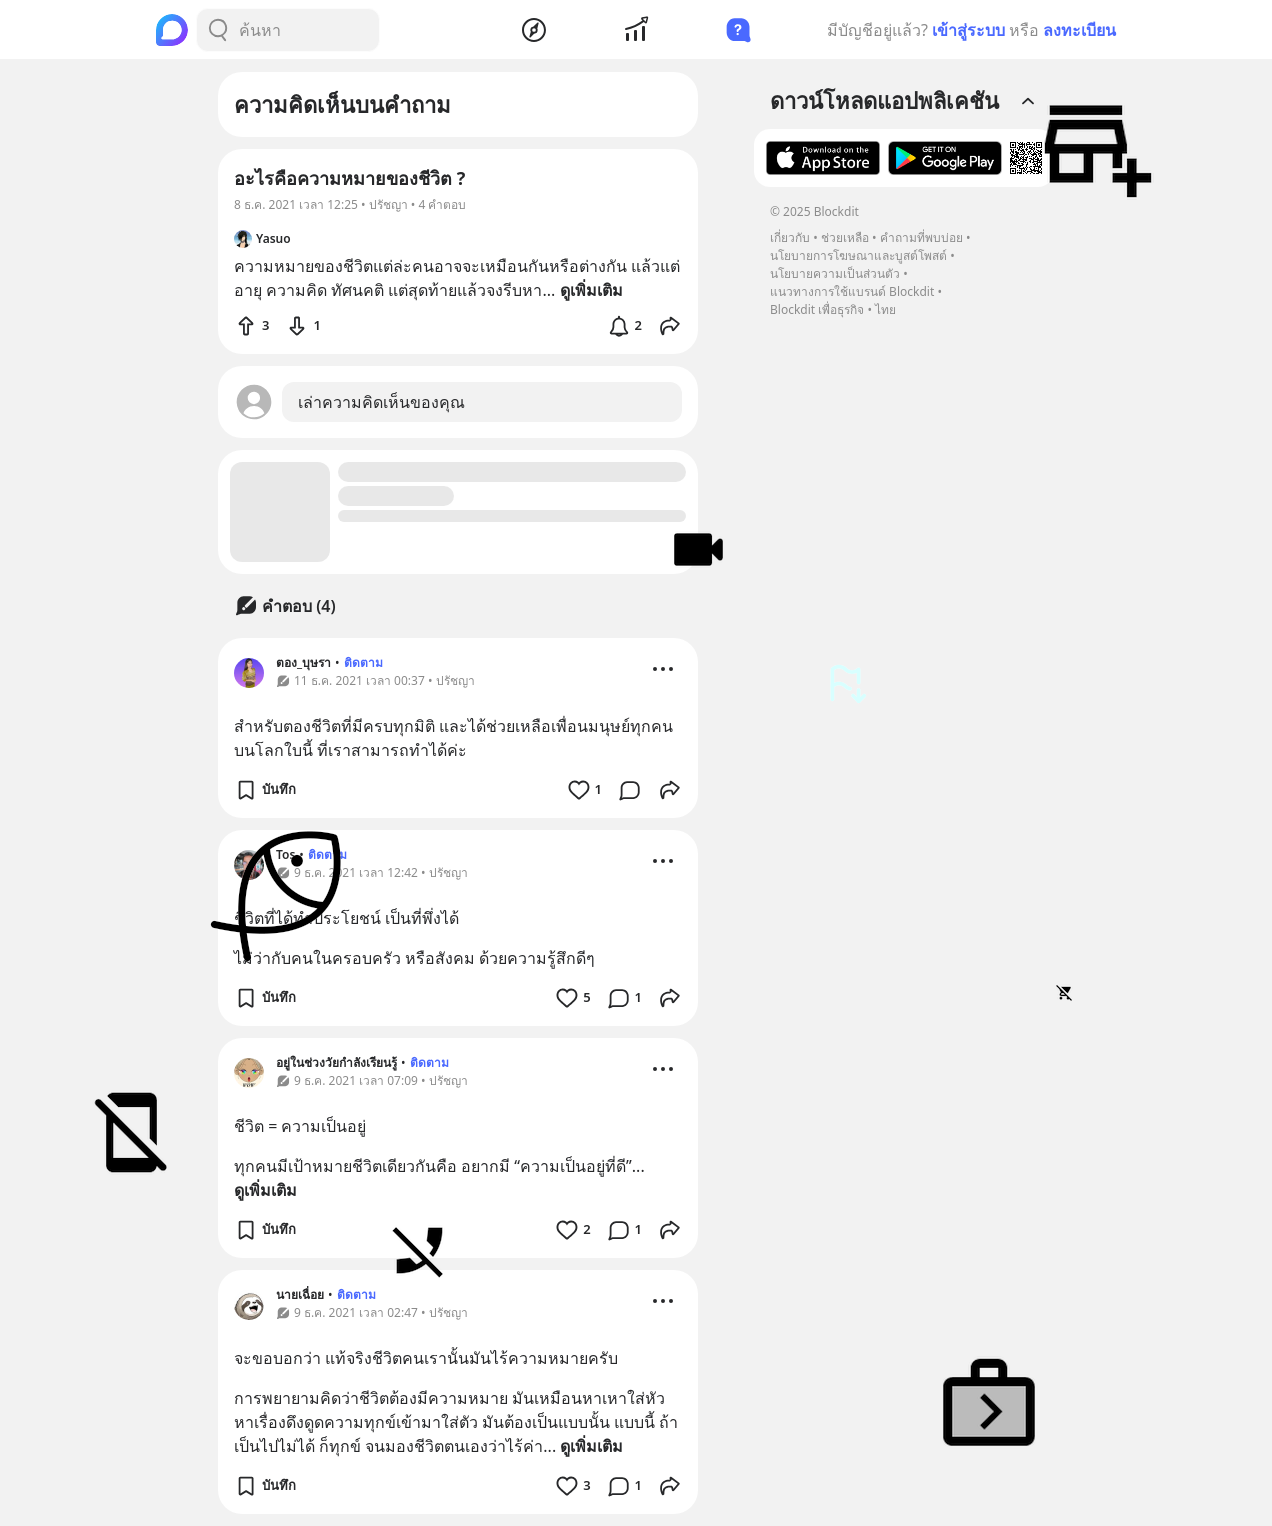  Describe the element at coordinates (1098, 144) in the screenshot. I see `add a new business location` at that location.